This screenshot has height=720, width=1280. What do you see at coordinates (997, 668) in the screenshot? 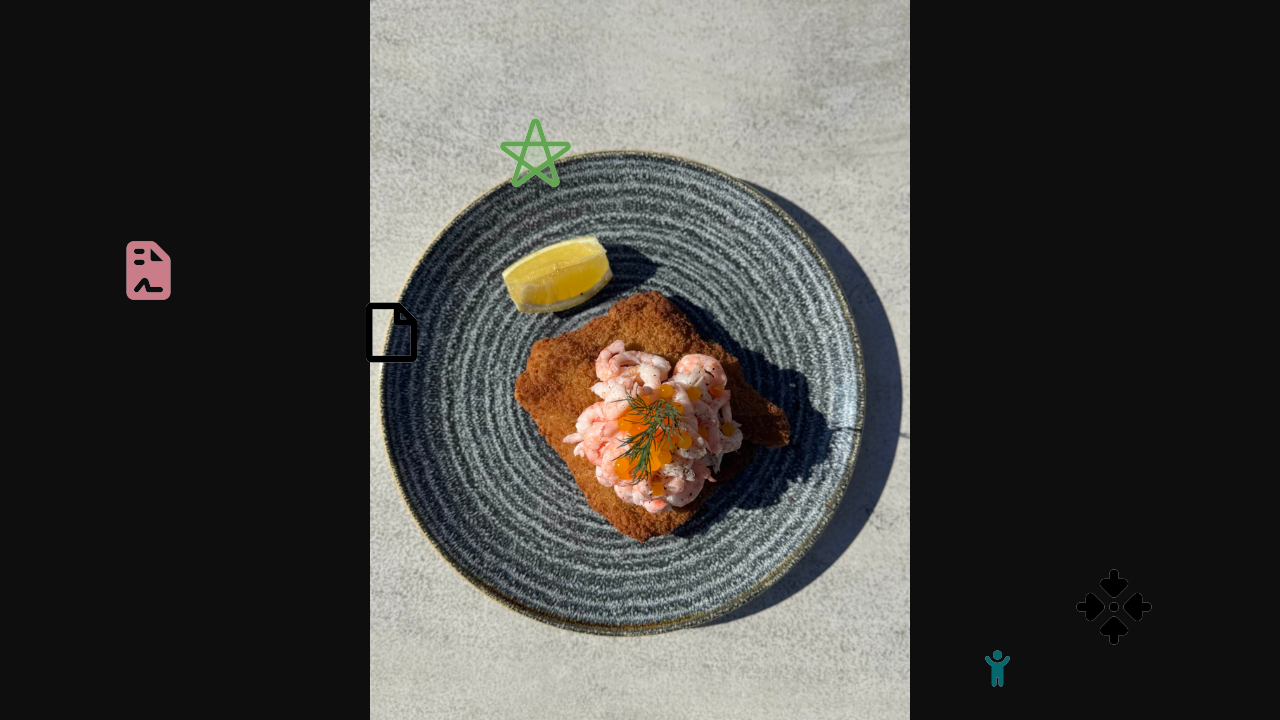
I see `indicates child-friendly content or features` at bounding box center [997, 668].